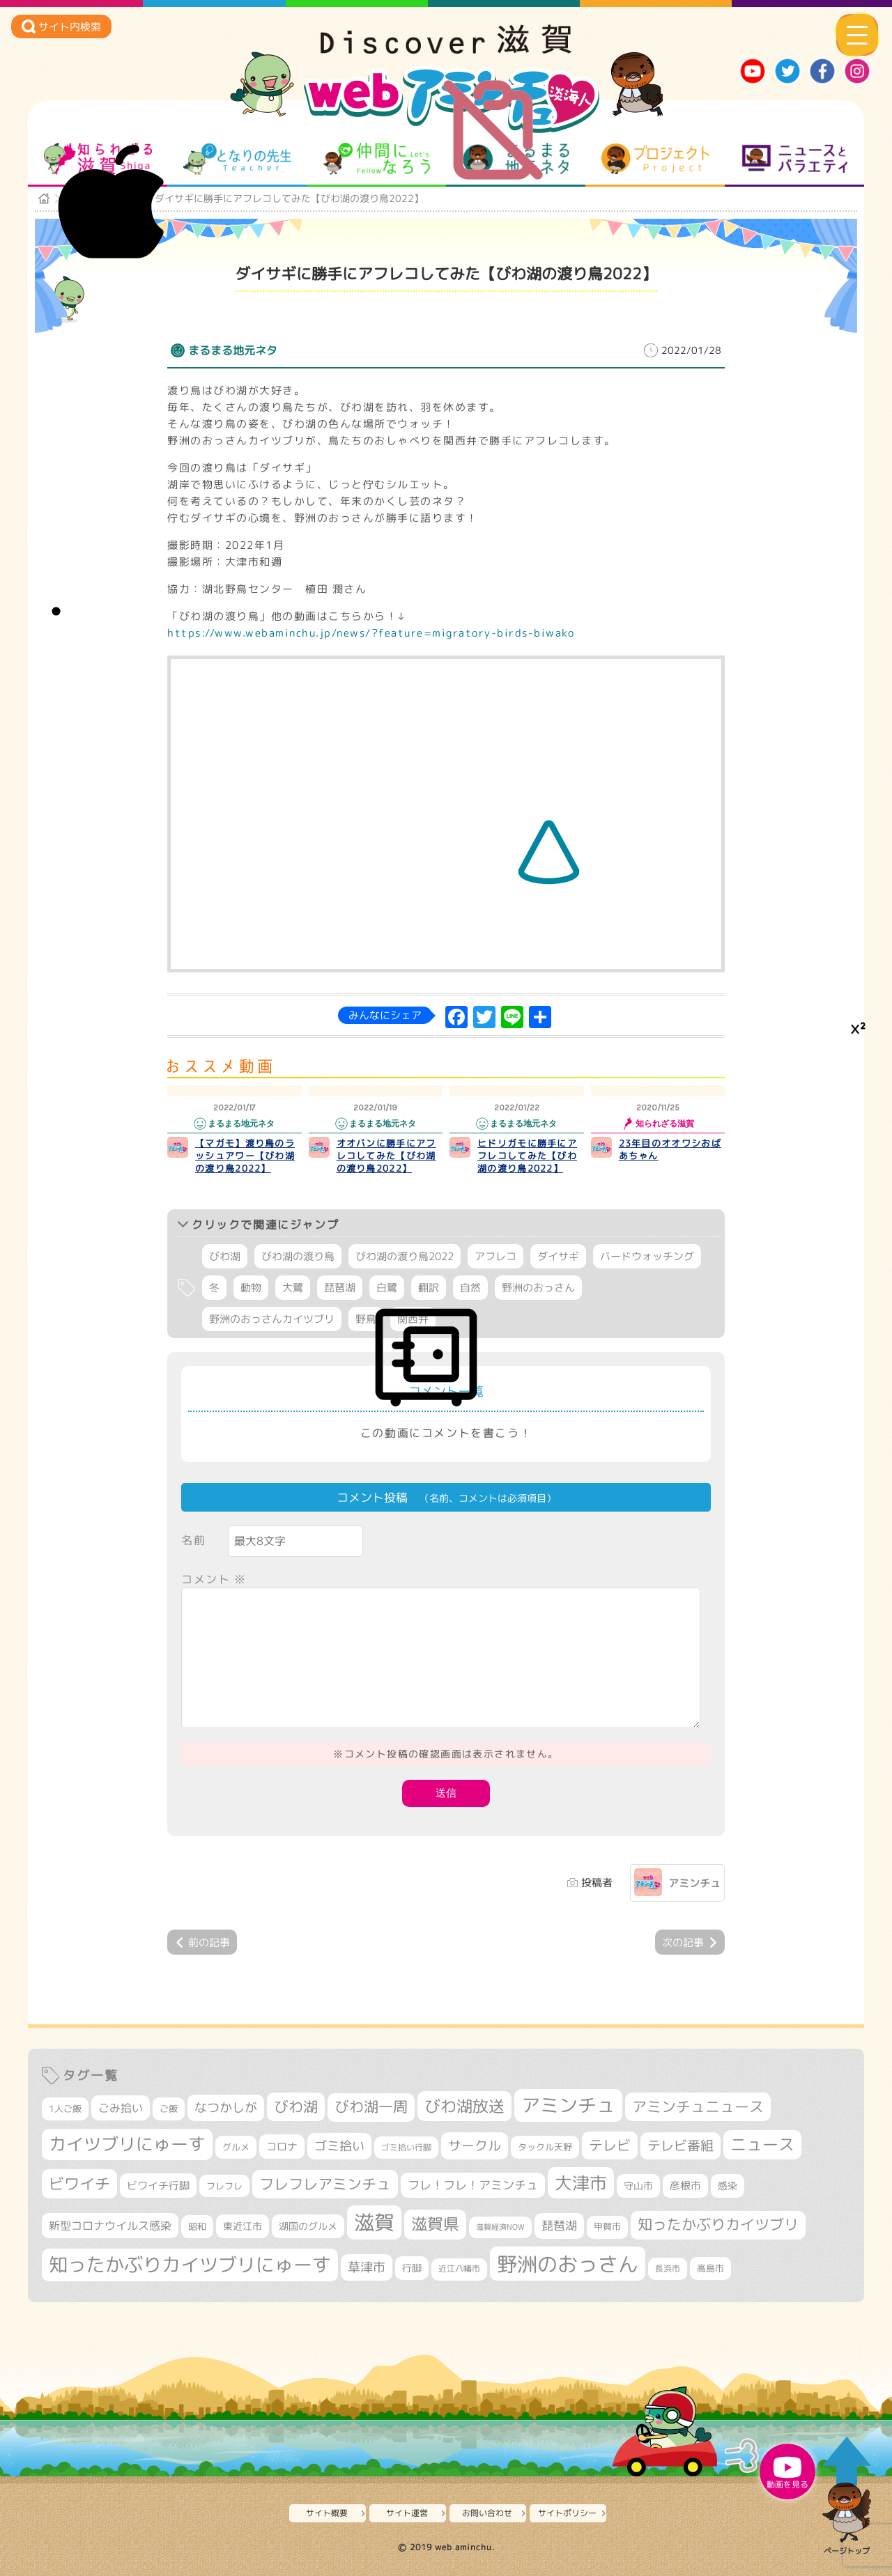 The image size is (892, 2576). What do you see at coordinates (426, 1359) in the screenshot?
I see `access fiscal host settings` at bounding box center [426, 1359].